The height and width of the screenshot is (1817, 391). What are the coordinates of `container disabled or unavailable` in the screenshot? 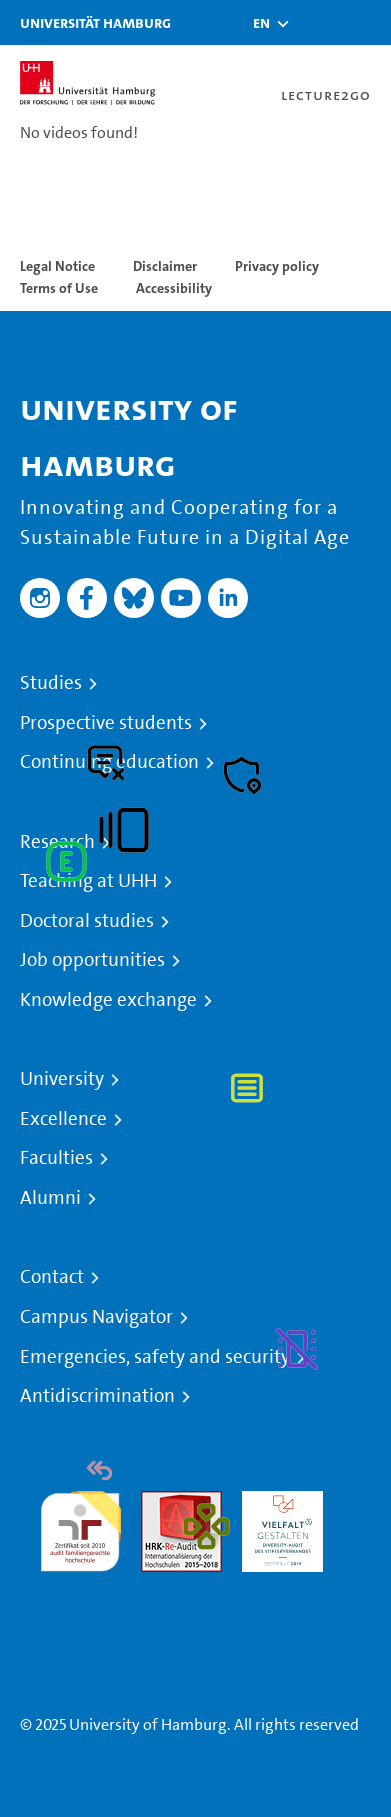 It's located at (297, 1349).